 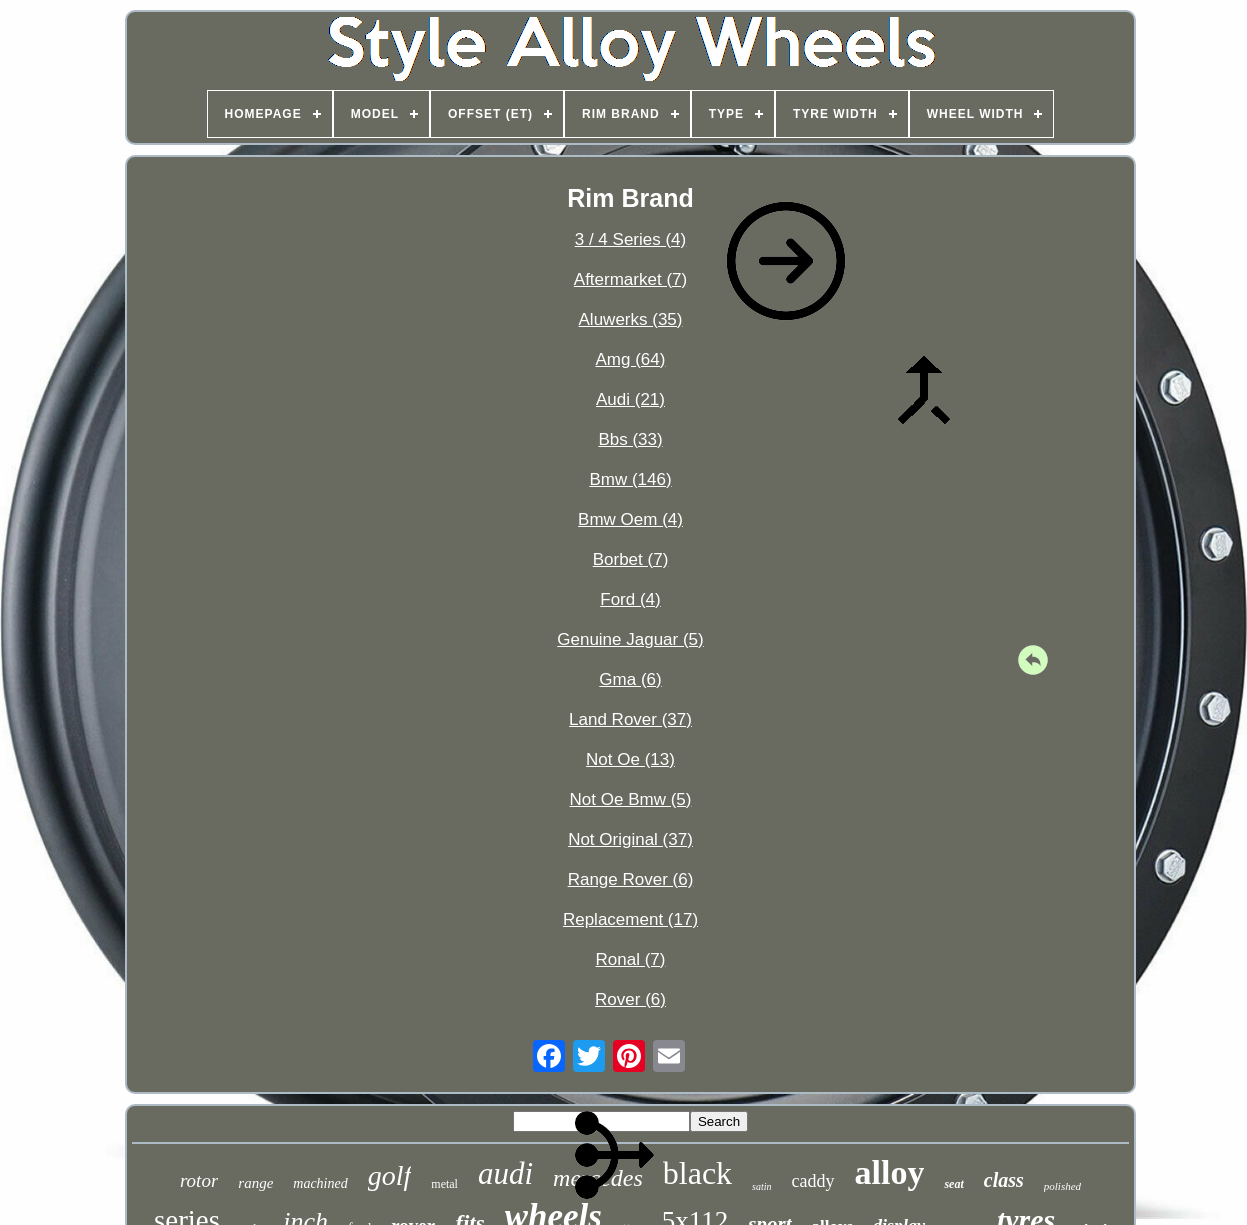 I want to click on merge two active calls into a conference call, so click(x=924, y=390).